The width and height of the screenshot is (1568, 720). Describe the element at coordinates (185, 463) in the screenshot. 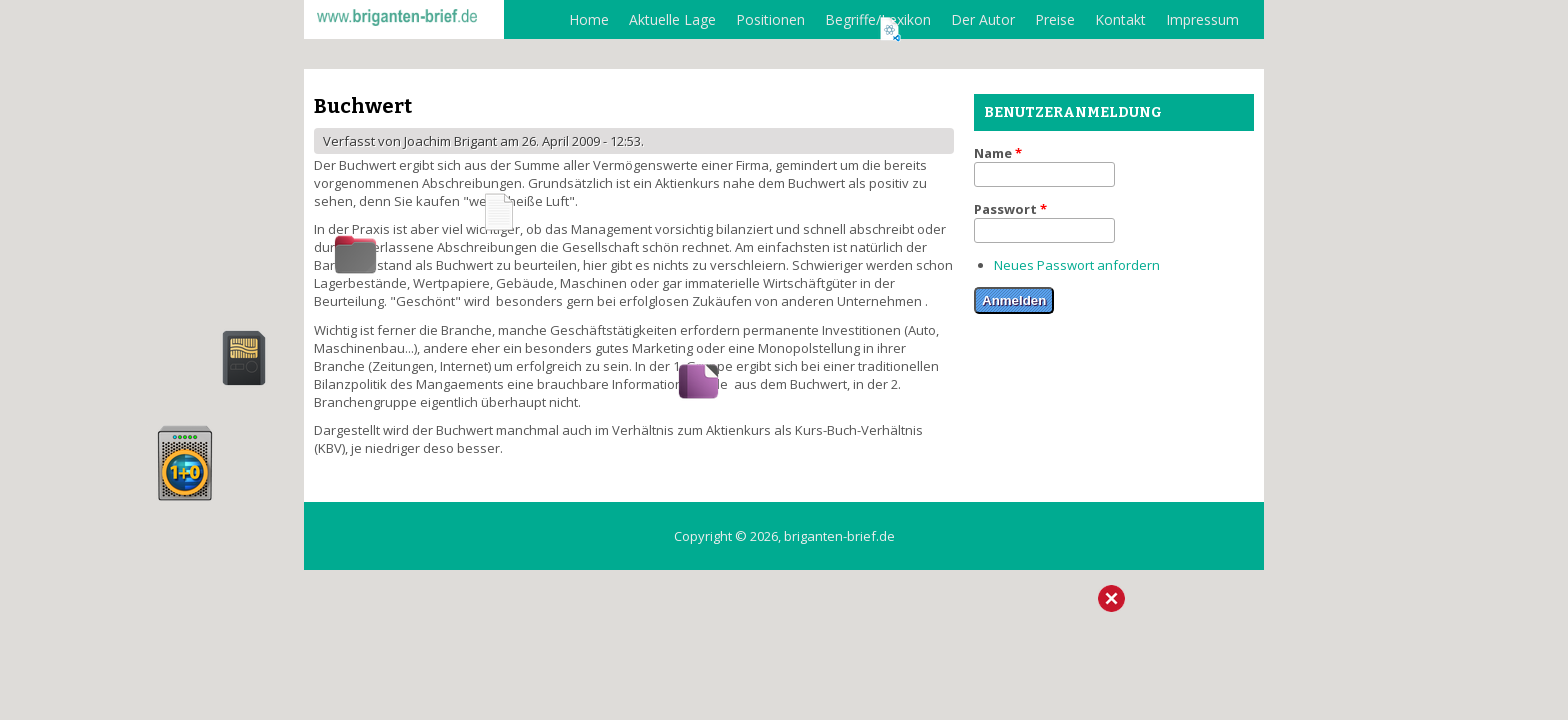

I see `configure RAID 10 storage array settings` at that location.